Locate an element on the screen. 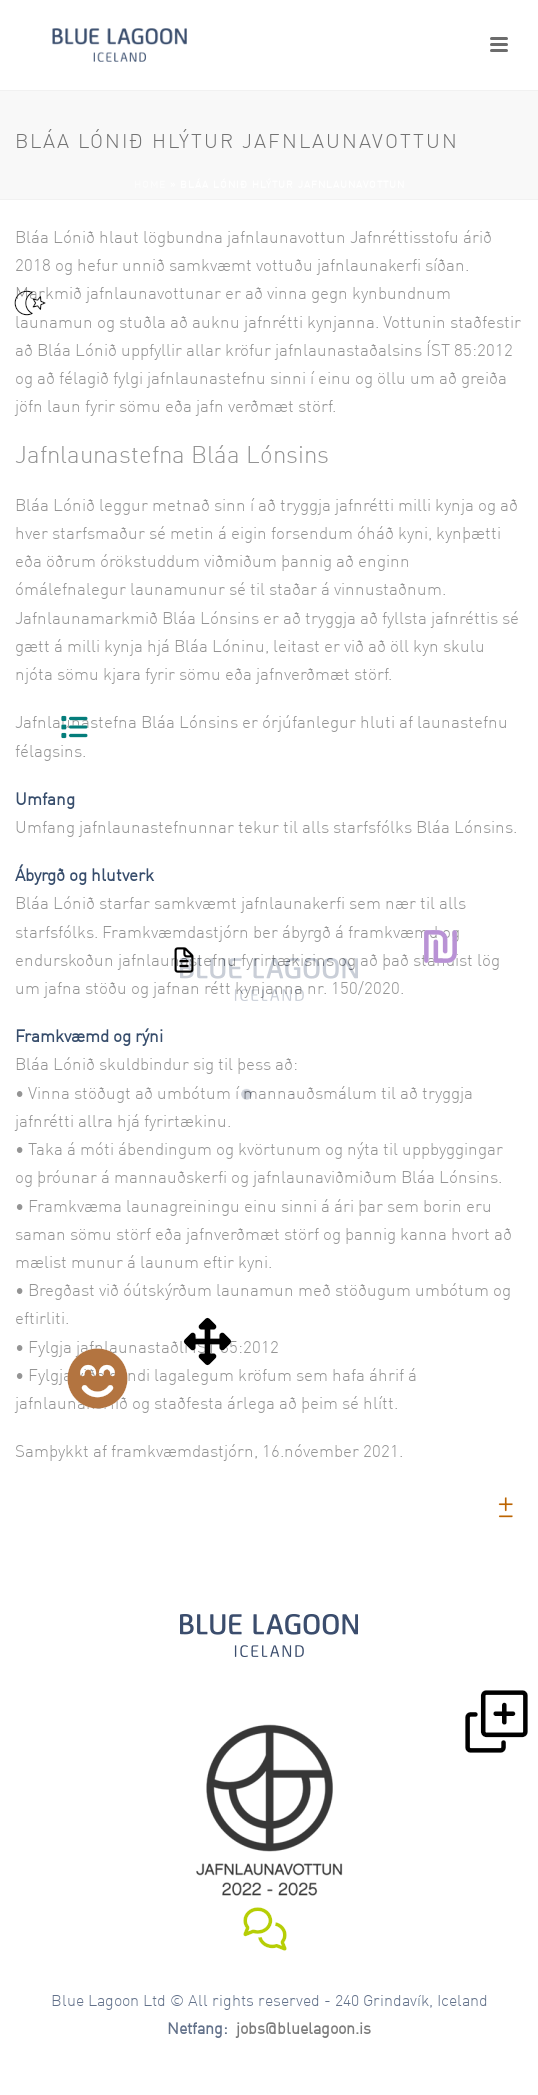 The height and width of the screenshot is (2095, 538). view items in list format is located at coordinates (74, 727).